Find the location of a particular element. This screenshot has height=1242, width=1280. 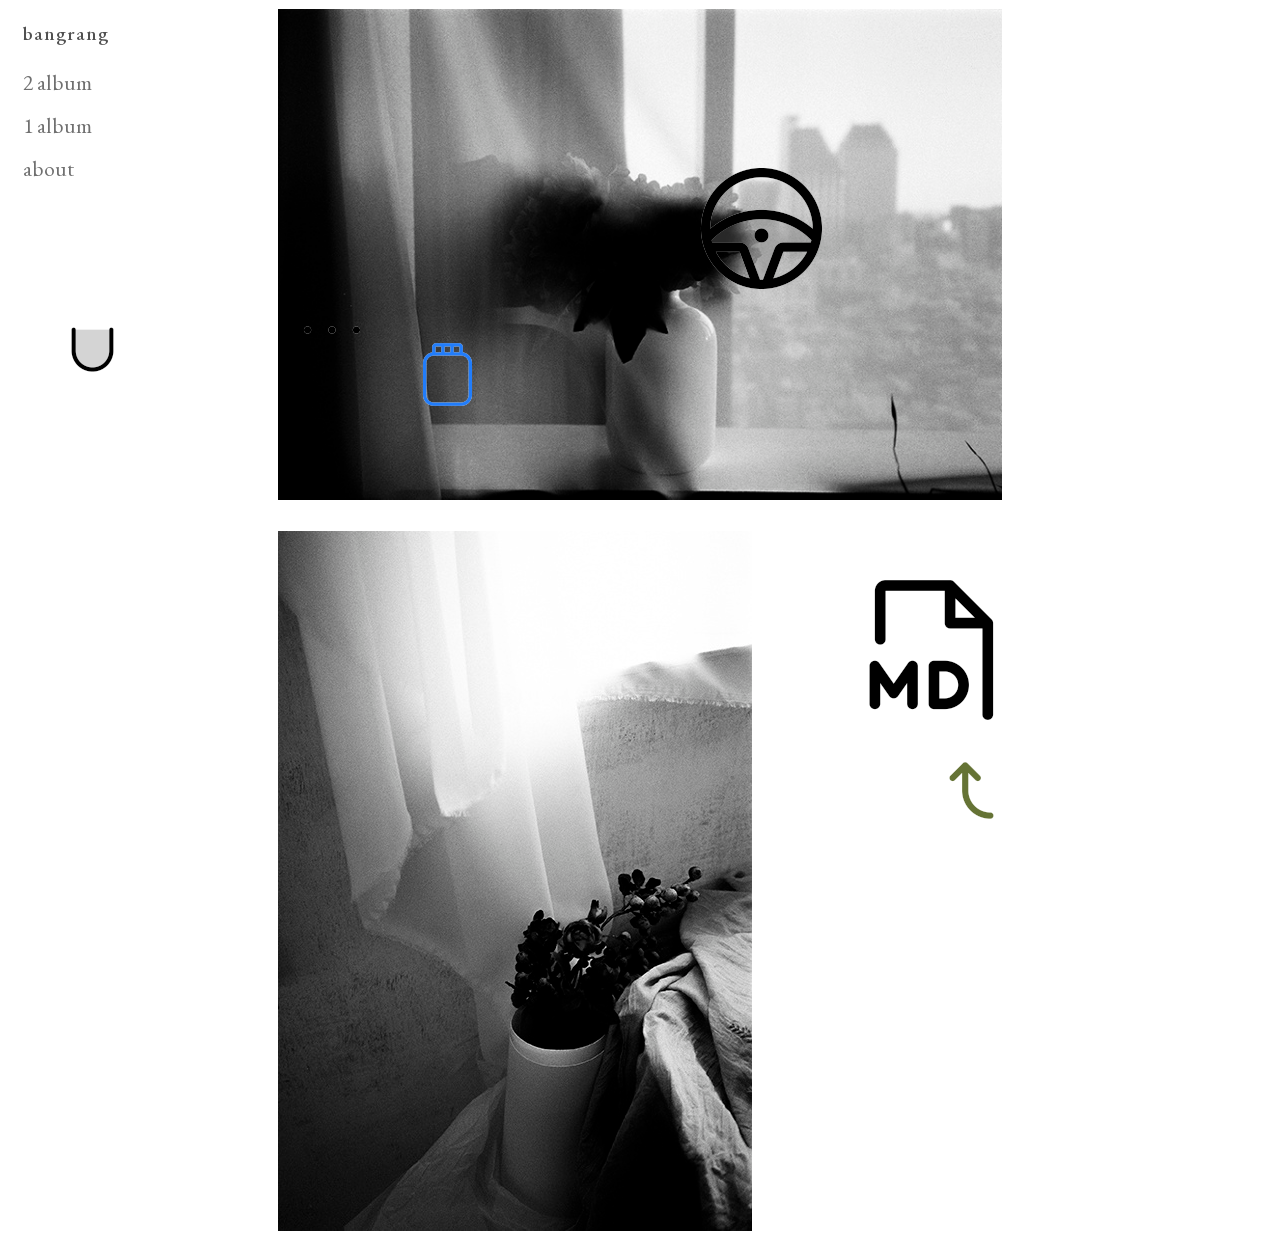

access driving or navigation mode is located at coordinates (761, 228).